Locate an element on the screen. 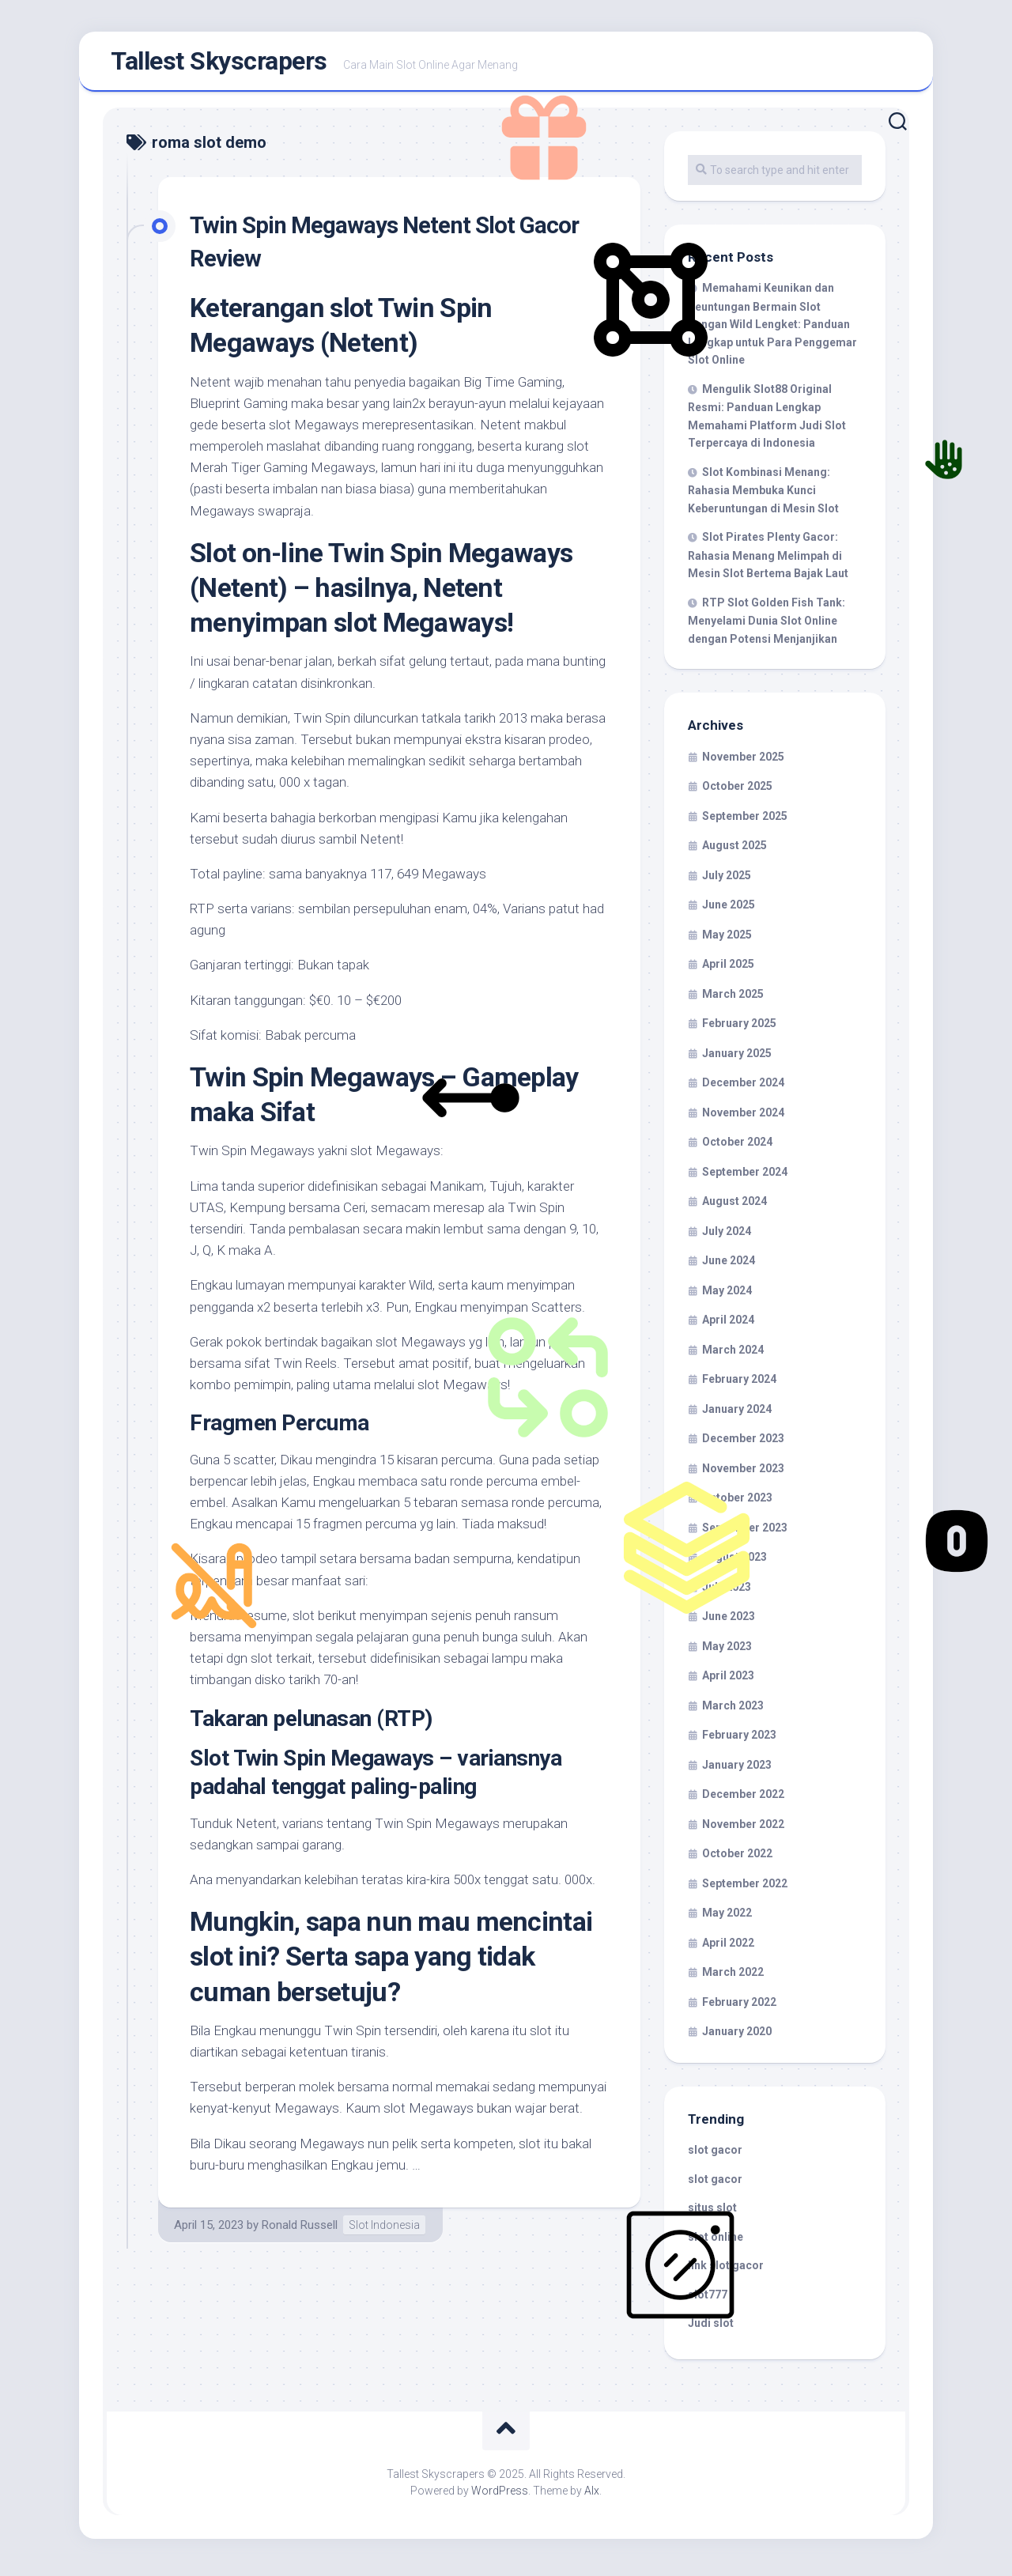 The width and height of the screenshot is (1012, 2576). disable auto-signature or sign-off is located at coordinates (213, 1585).